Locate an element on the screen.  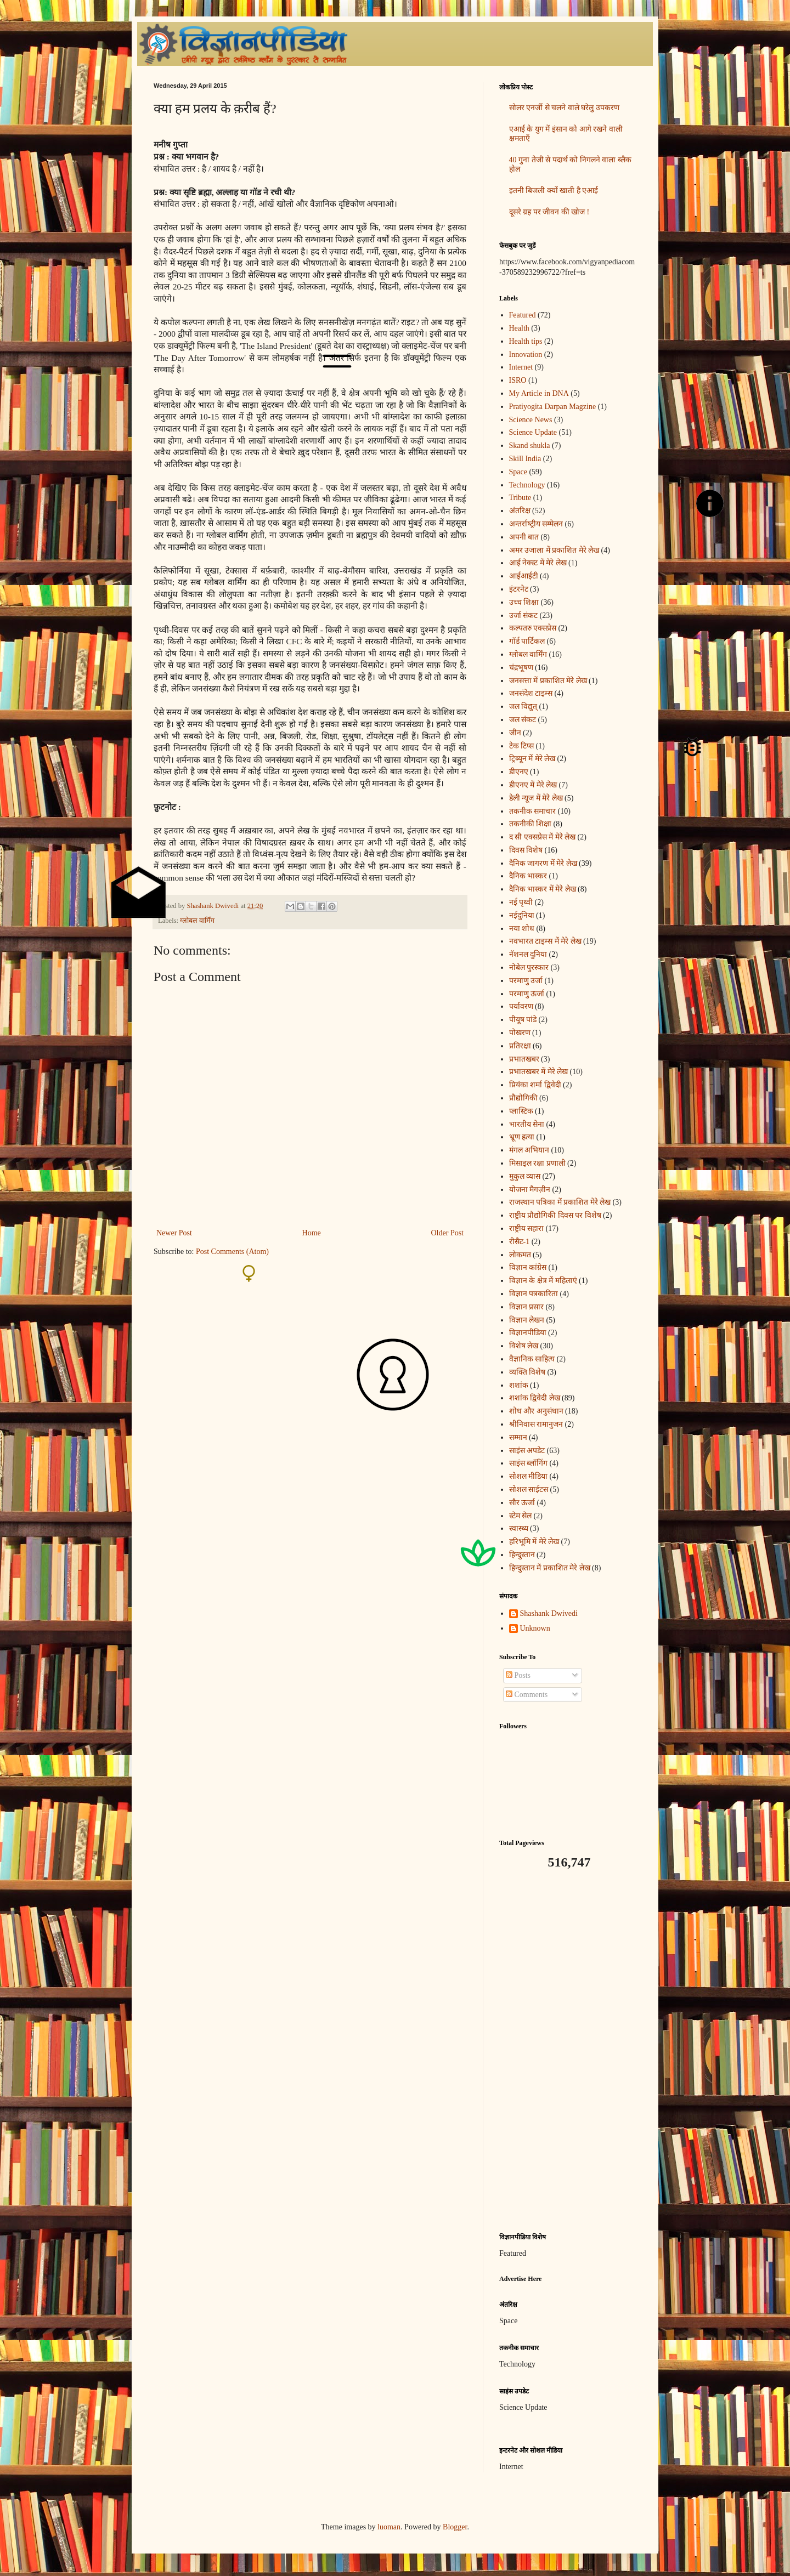
select female gender option is located at coordinates (249, 1273).